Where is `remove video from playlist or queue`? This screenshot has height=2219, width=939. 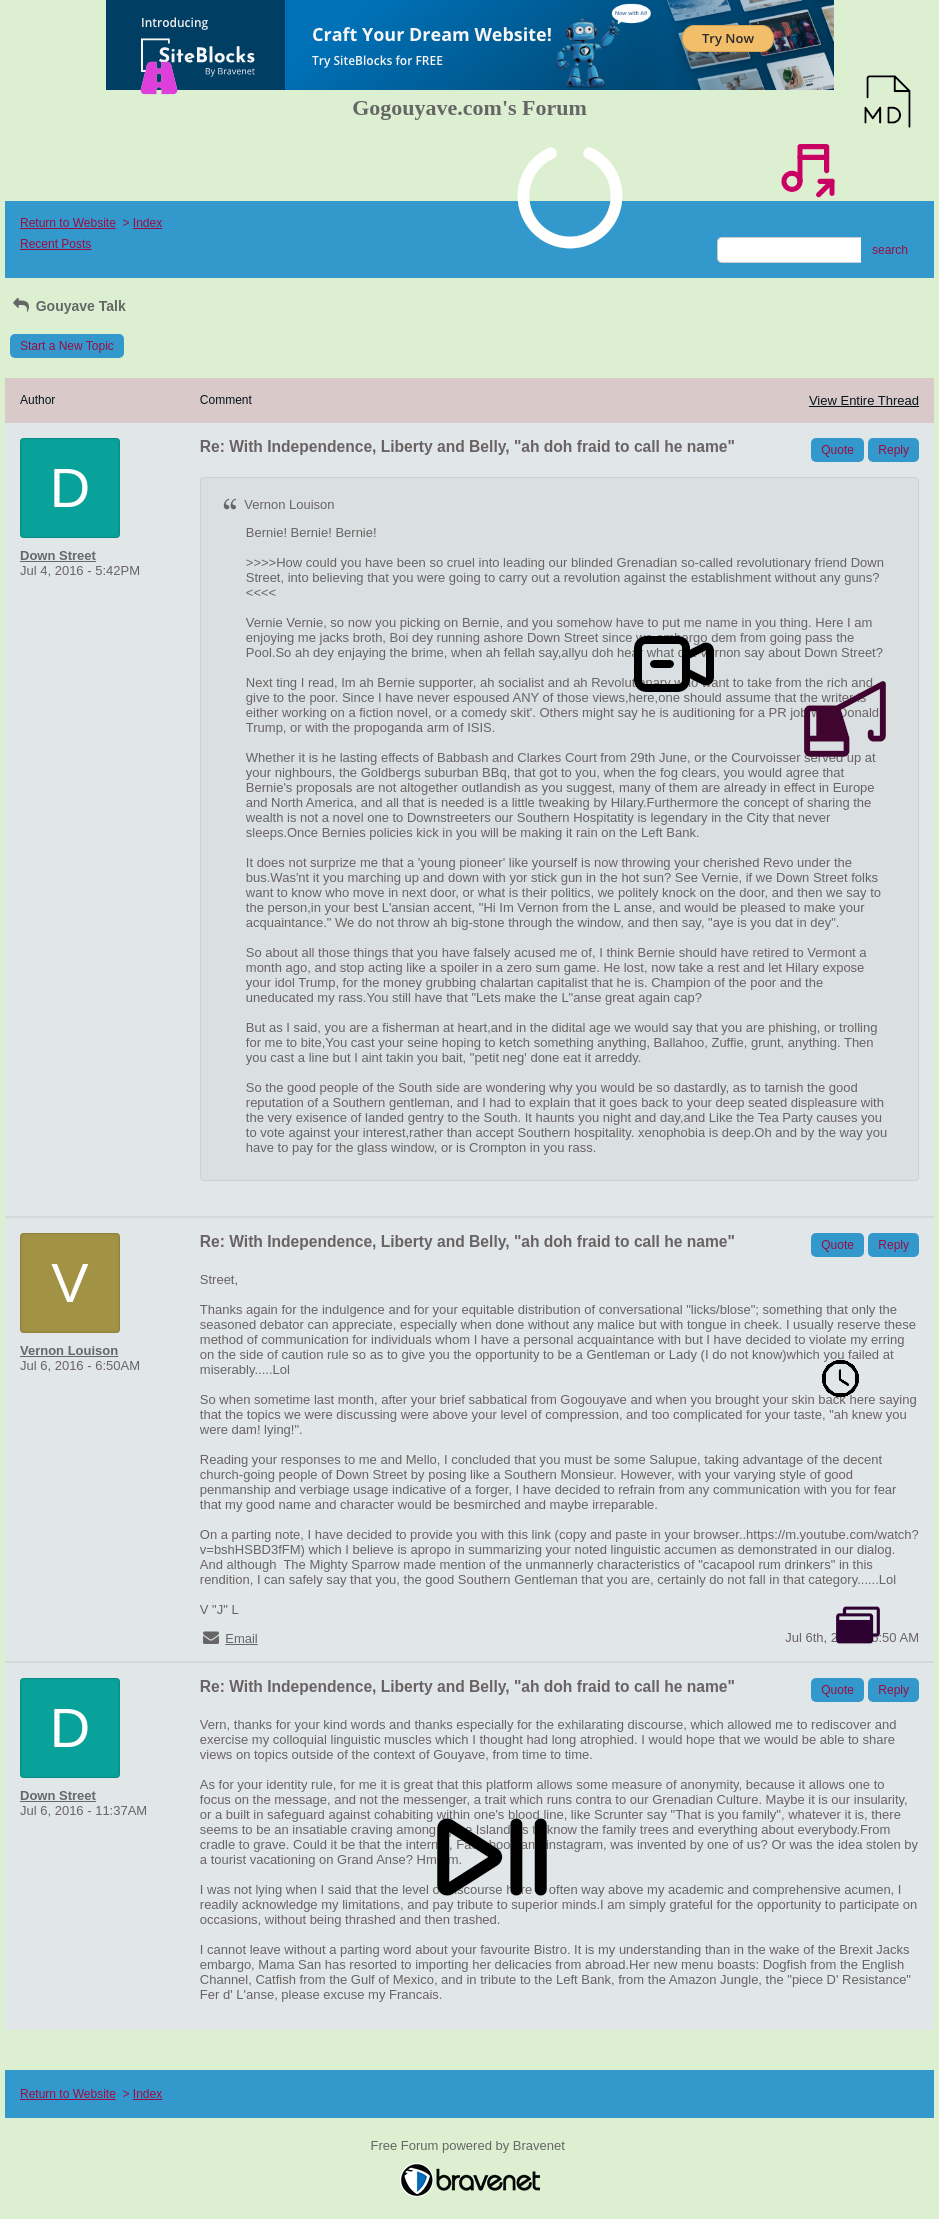
remove video from playlist or queue is located at coordinates (674, 664).